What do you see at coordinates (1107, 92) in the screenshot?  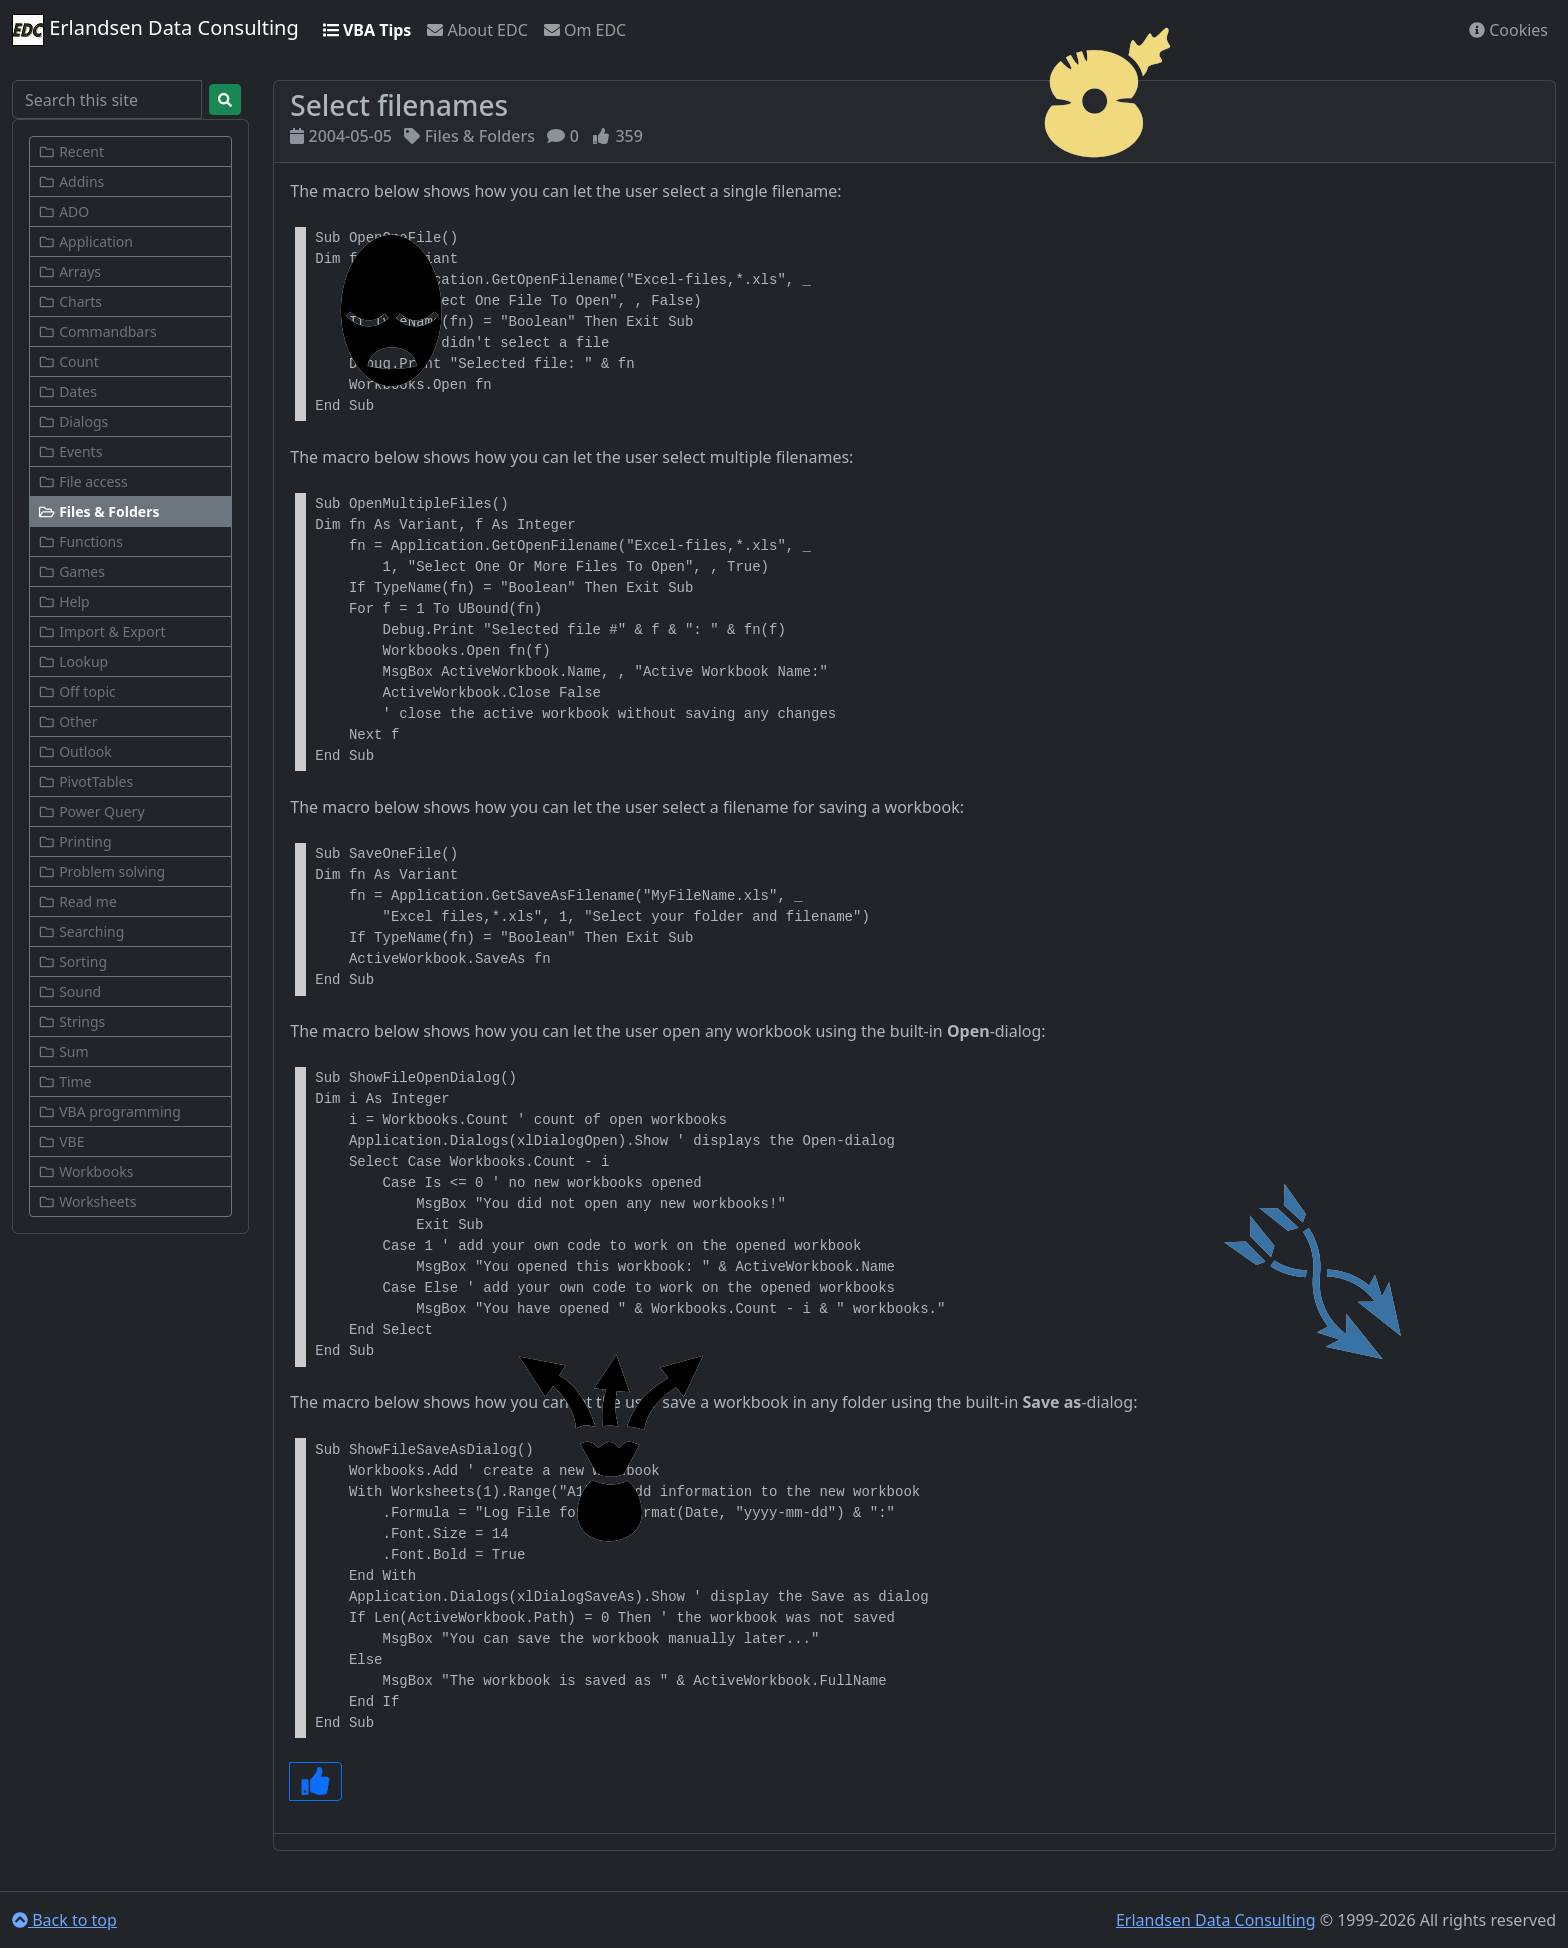 I see `poppy flower icon for remembrance or memorial features` at bounding box center [1107, 92].